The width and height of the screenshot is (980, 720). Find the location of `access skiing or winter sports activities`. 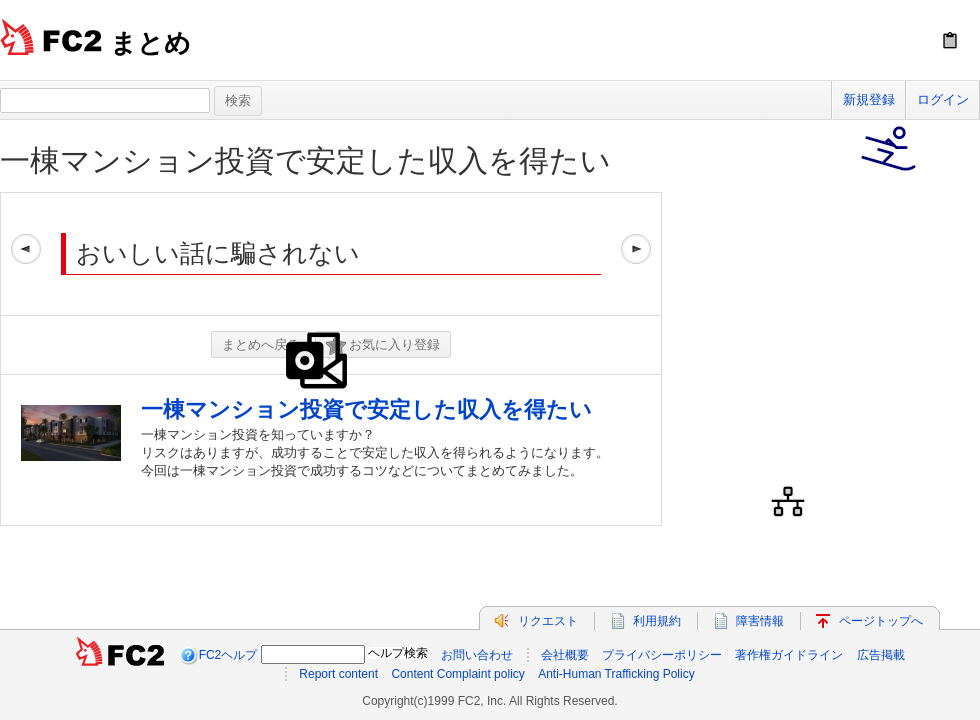

access skiing or winter sports activities is located at coordinates (888, 149).